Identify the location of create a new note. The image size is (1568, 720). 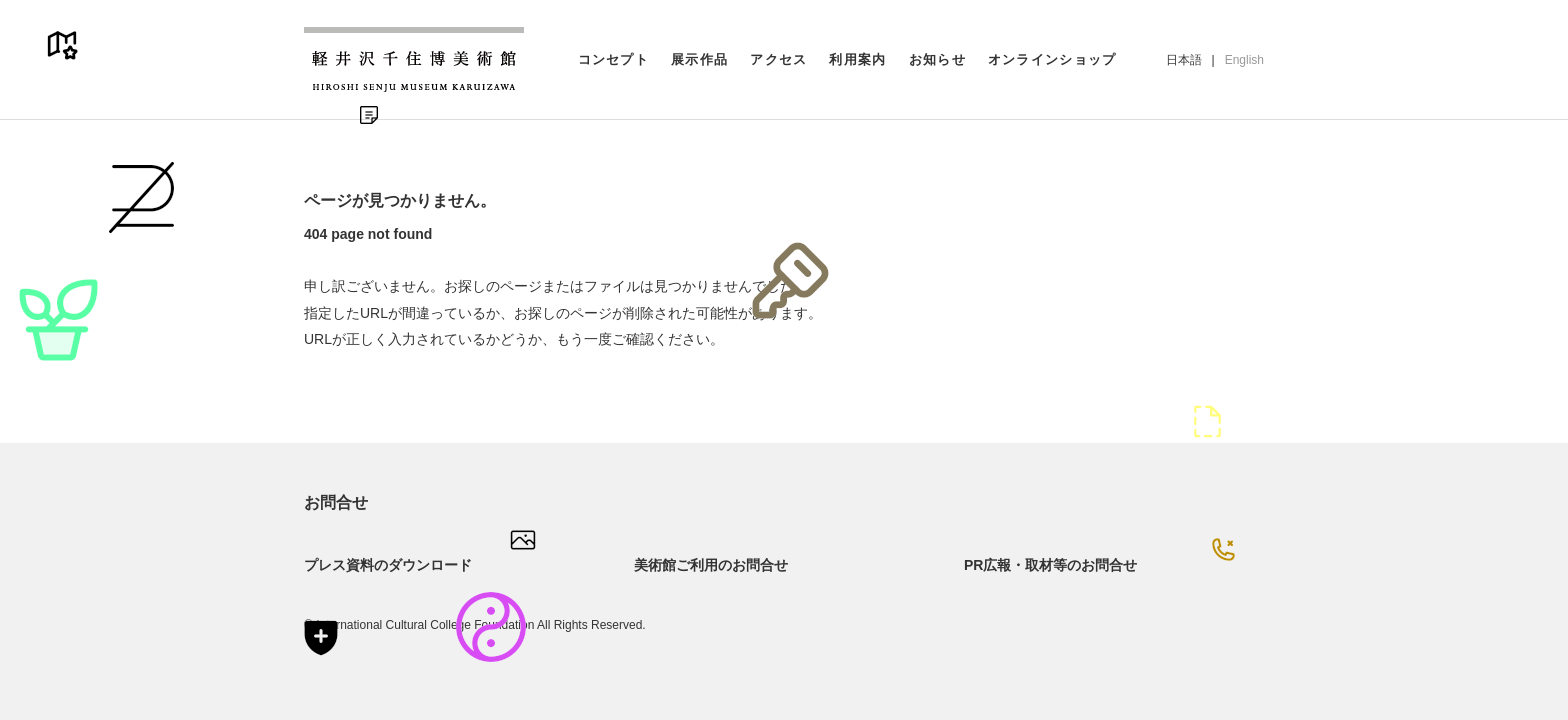
(369, 115).